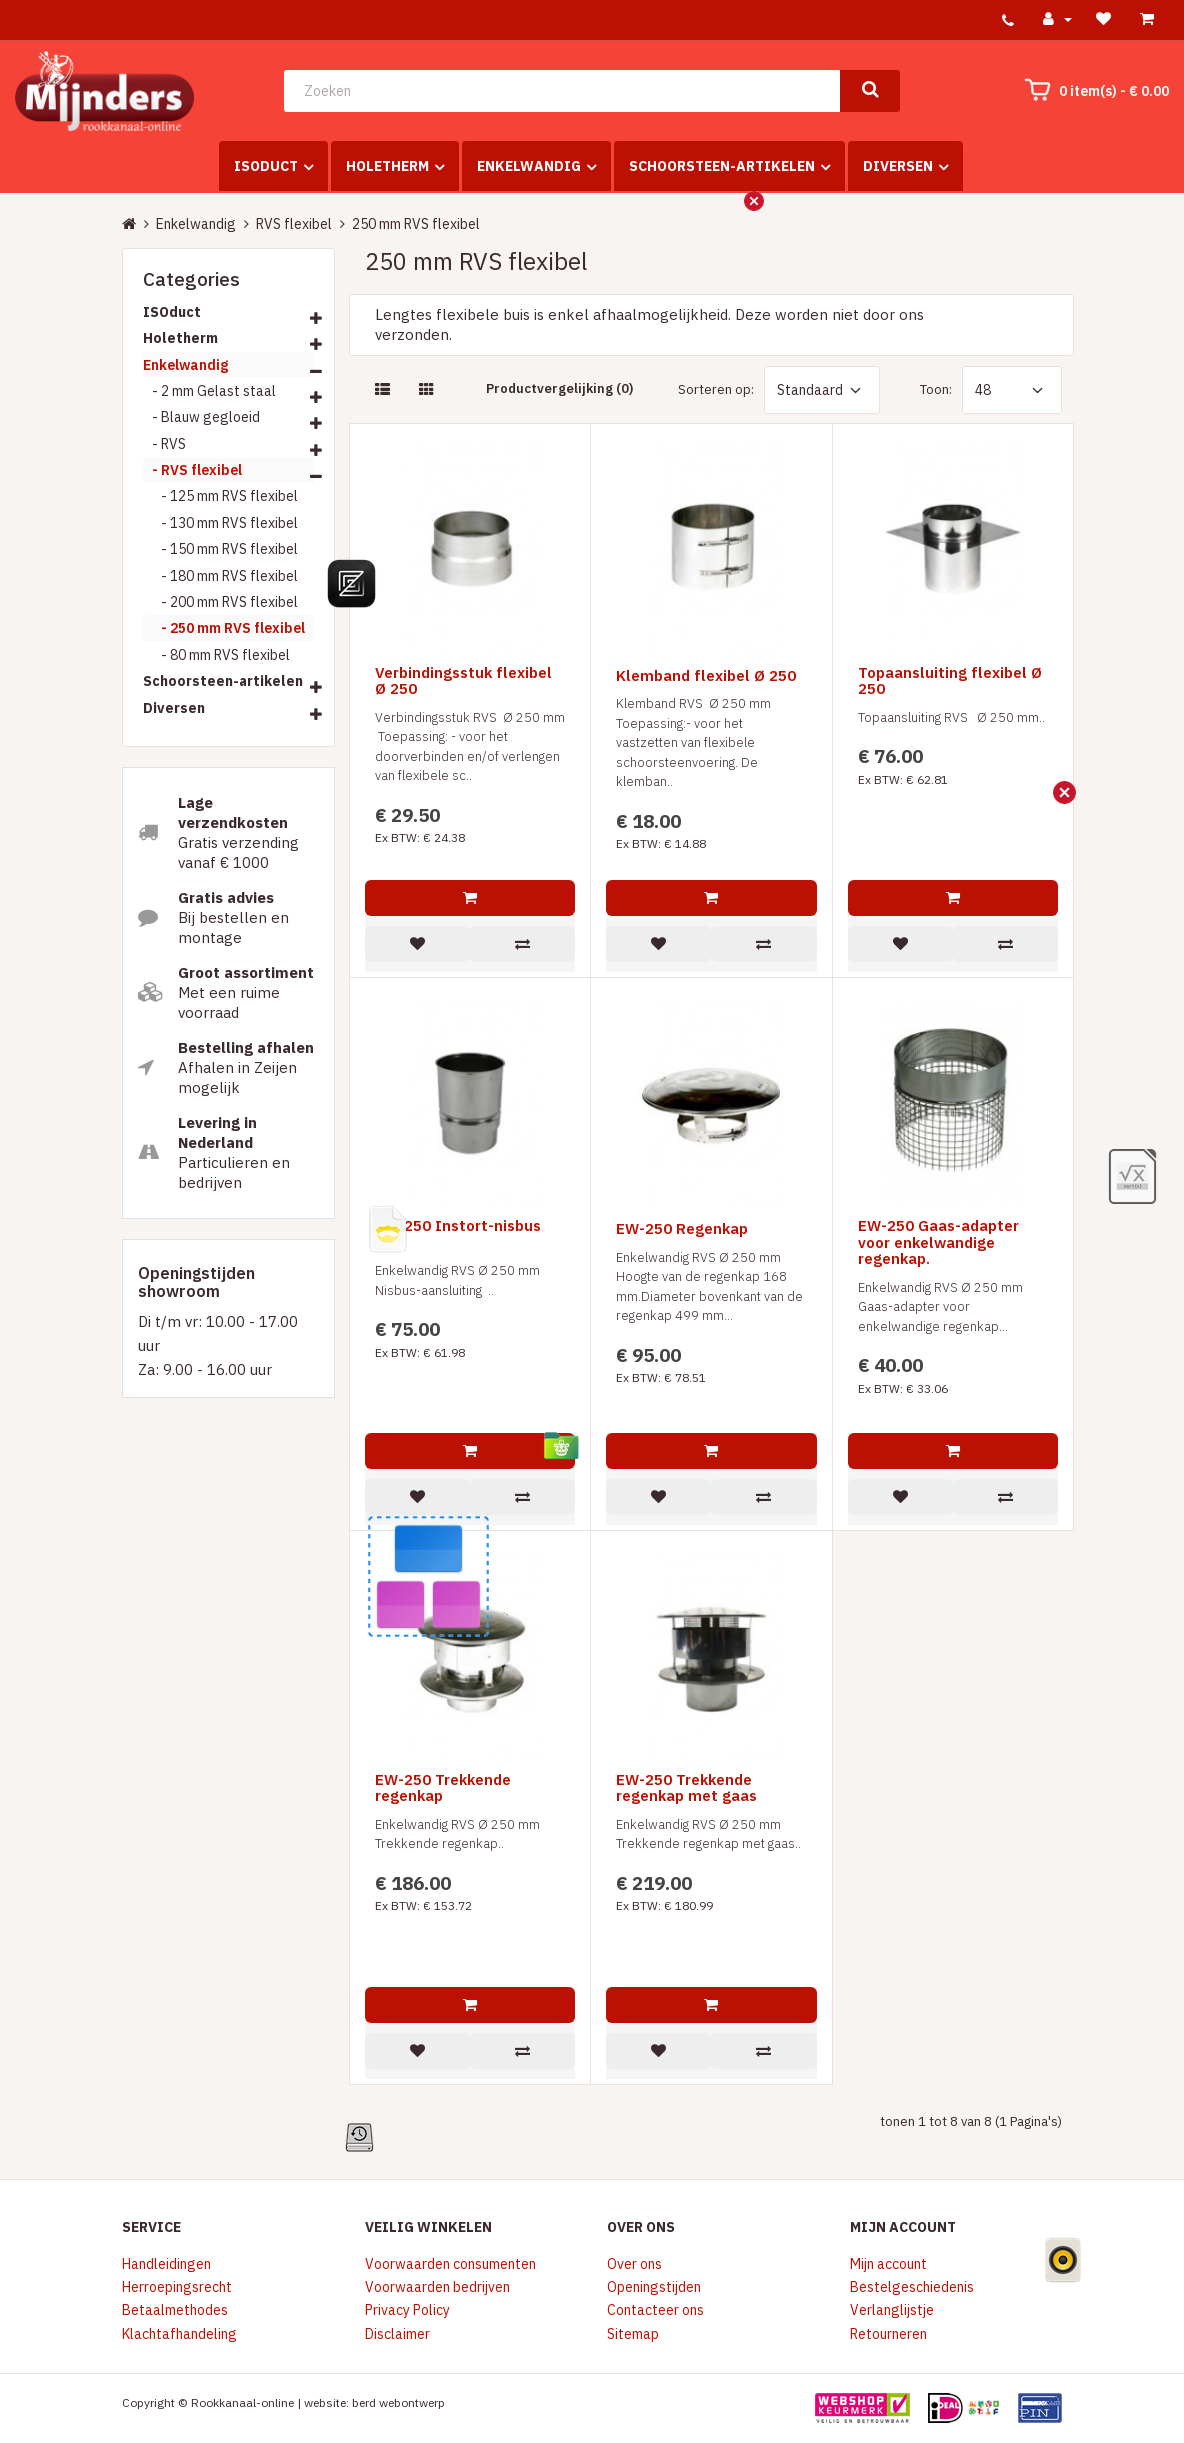 Image resolution: width=1184 pixels, height=2443 pixels. What do you see at coordinates (1063, 2260) in the screenshot?
I see `open sound or audio settings panel` at bounding box center [1063, 2260].